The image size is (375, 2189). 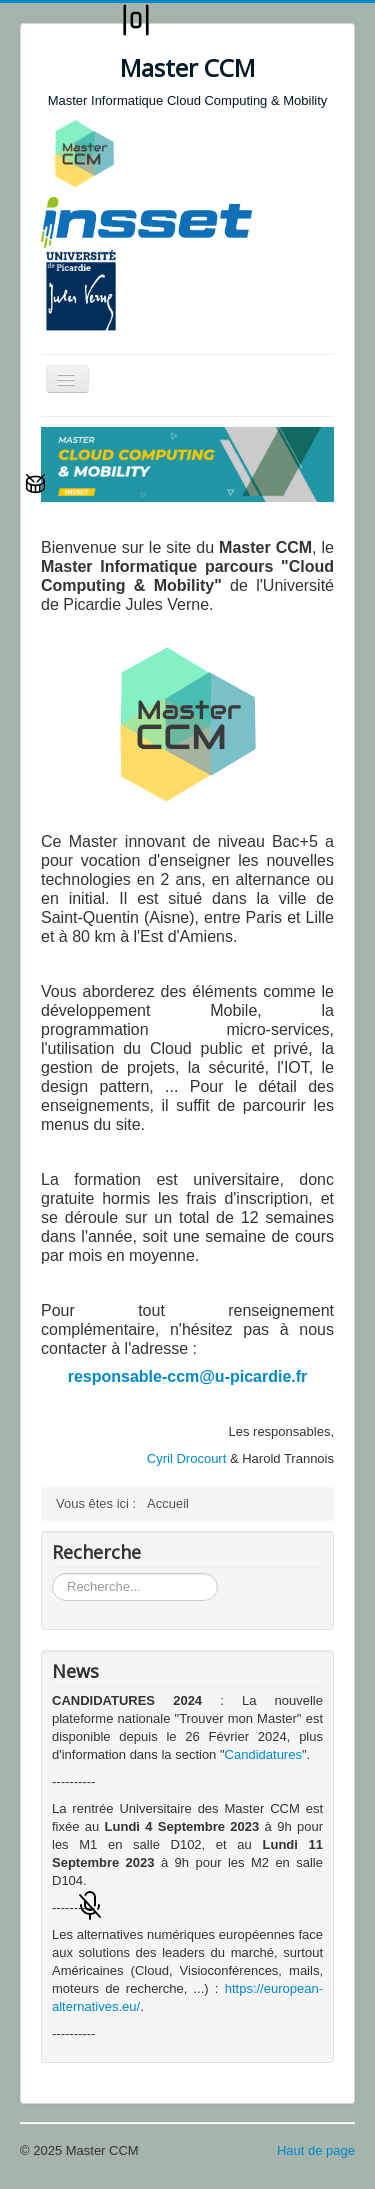 I want to click on mute your microphone, so click(x=90, y=1905).